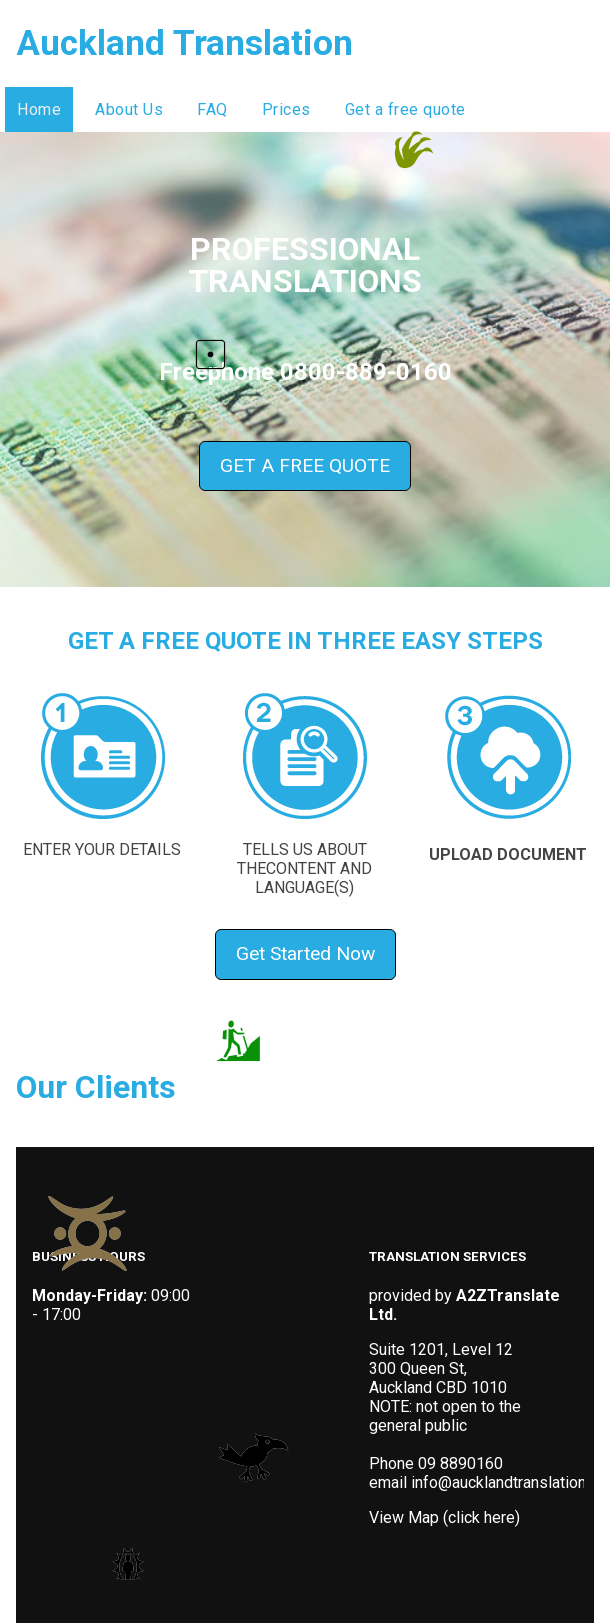 The width and height of the screenshot is (610, 1623). Describe the element at coordinates (252, 1456) in the screenshot. I see `sparrow character or bird companion in a game` at that location.